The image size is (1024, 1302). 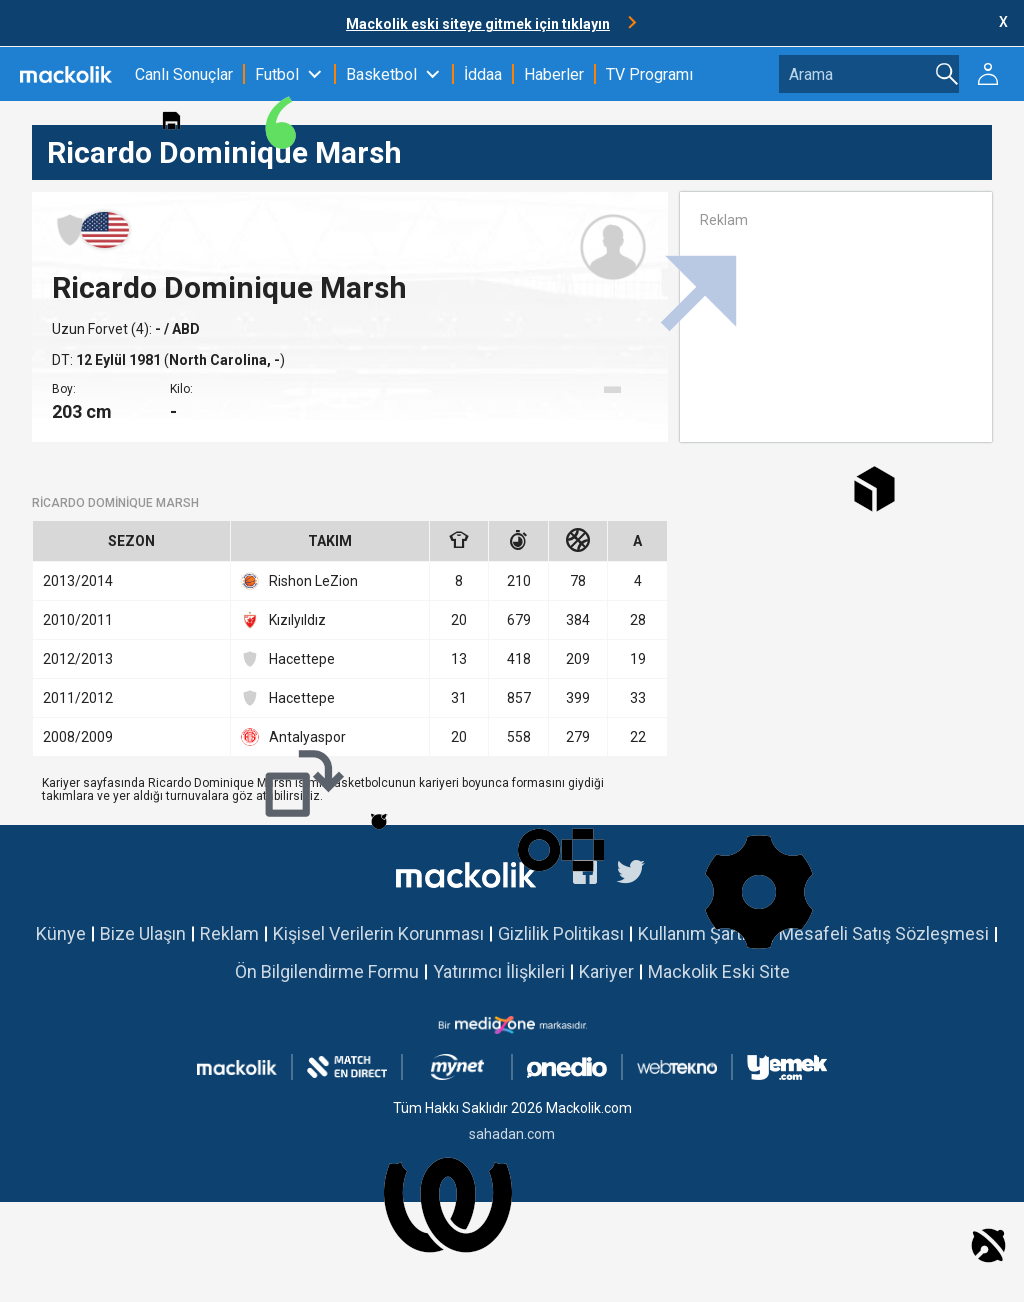 What do you see at coordinates (759, 892) in the screenshot?
I see `access settings or preferences` at bounding box center [759, 892].